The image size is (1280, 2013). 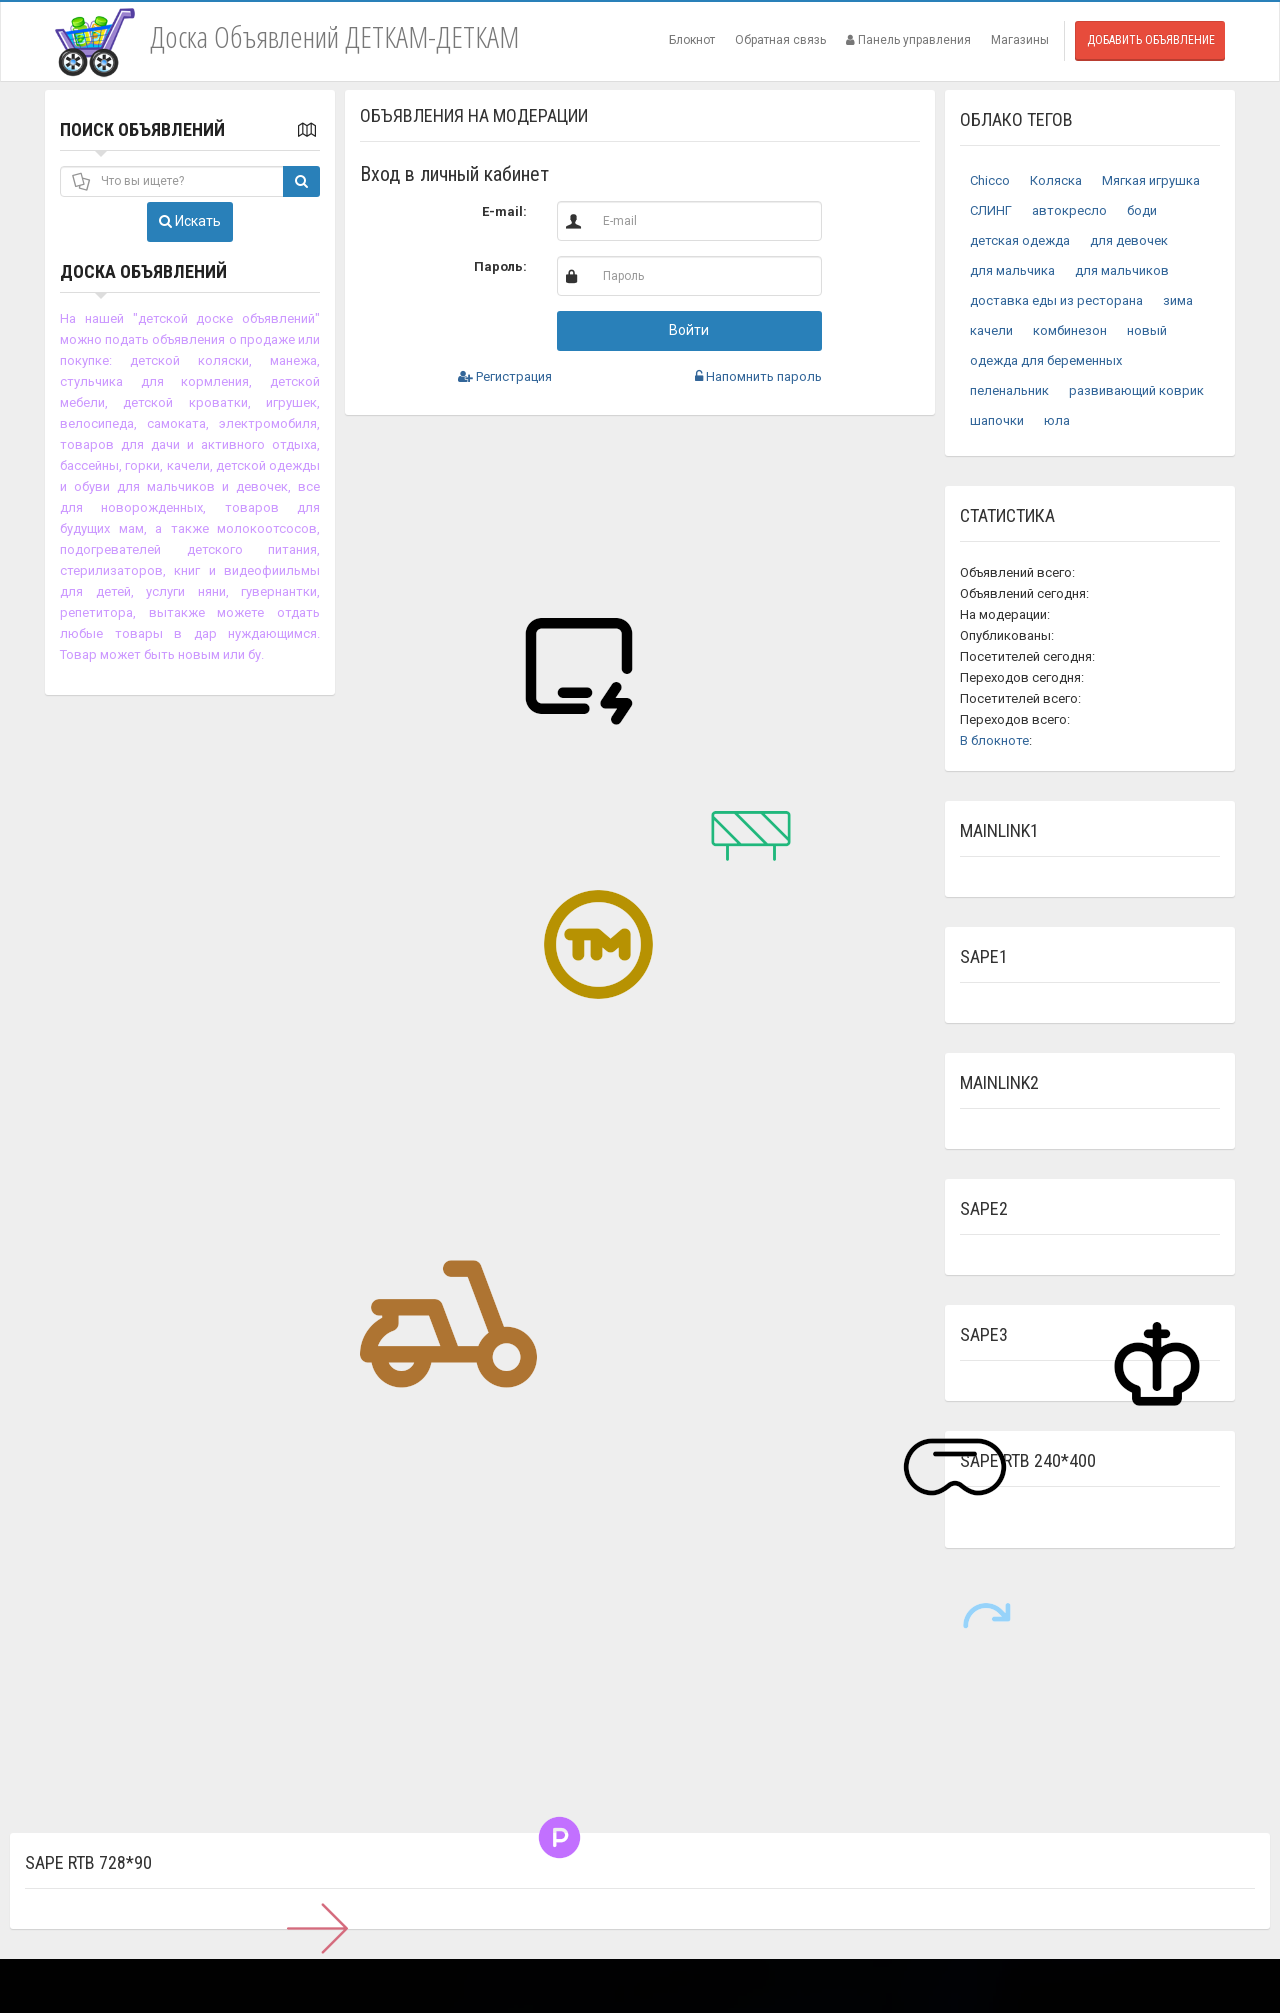 What do you see at coordinates (751, 833) in the screenshot?
I see `indicates a blocked or restricted area` at bounding box center [751, 833].